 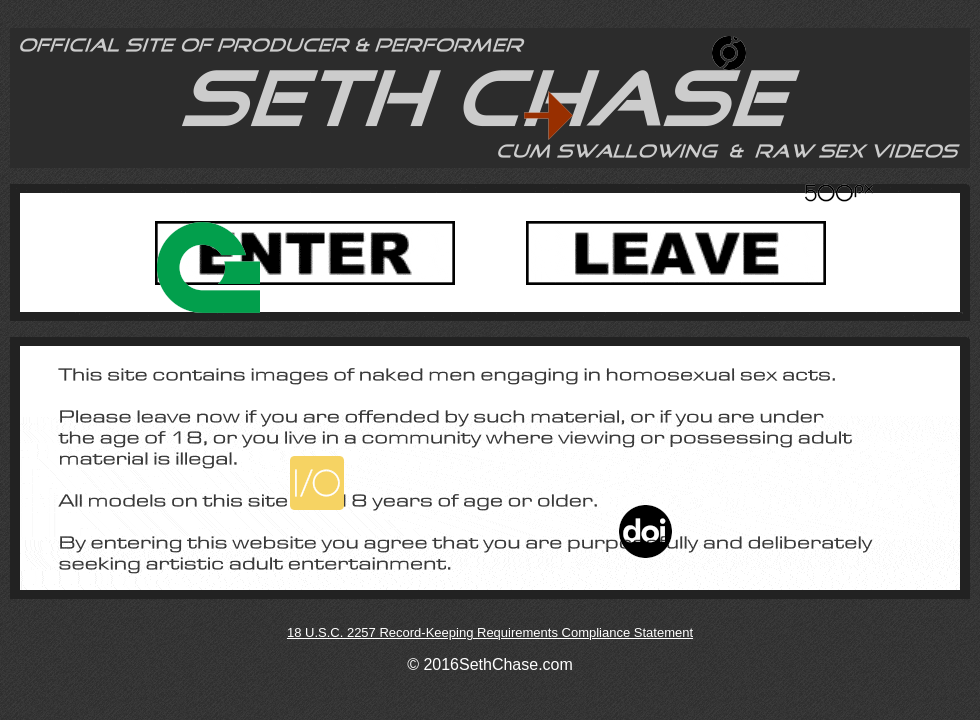 I want to click on open the 500px photography platform, so click(x=839, y=193).